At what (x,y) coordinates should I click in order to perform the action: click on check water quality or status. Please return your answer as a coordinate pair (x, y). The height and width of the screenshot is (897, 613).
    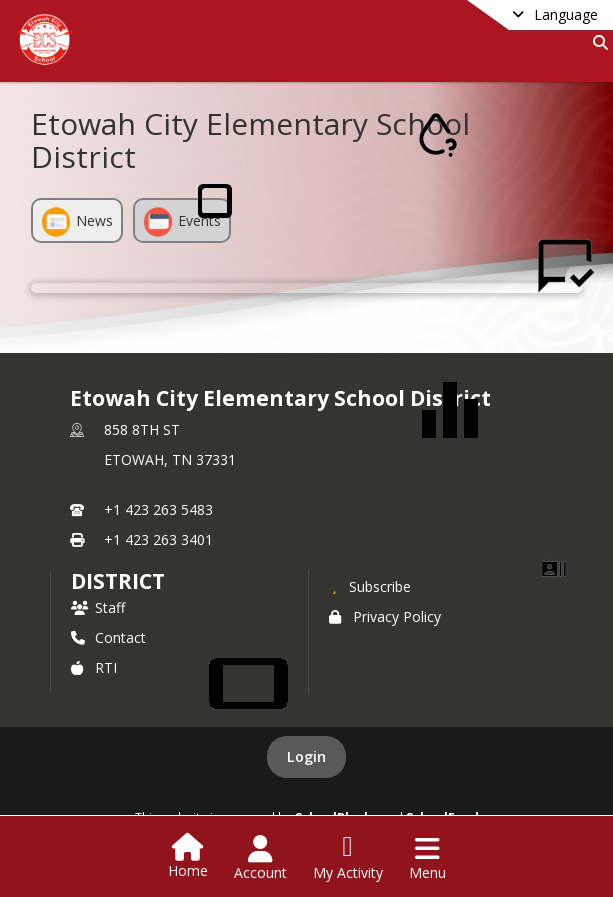
    Looking at the image, I should click on (436, 134).